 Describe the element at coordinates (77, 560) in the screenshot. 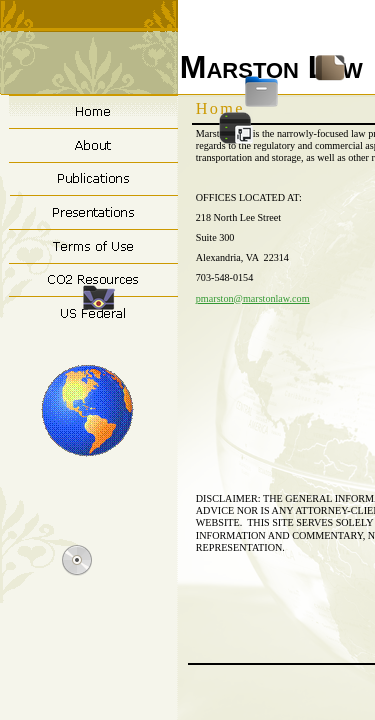

I see `access cd/dvd drive` at that location.